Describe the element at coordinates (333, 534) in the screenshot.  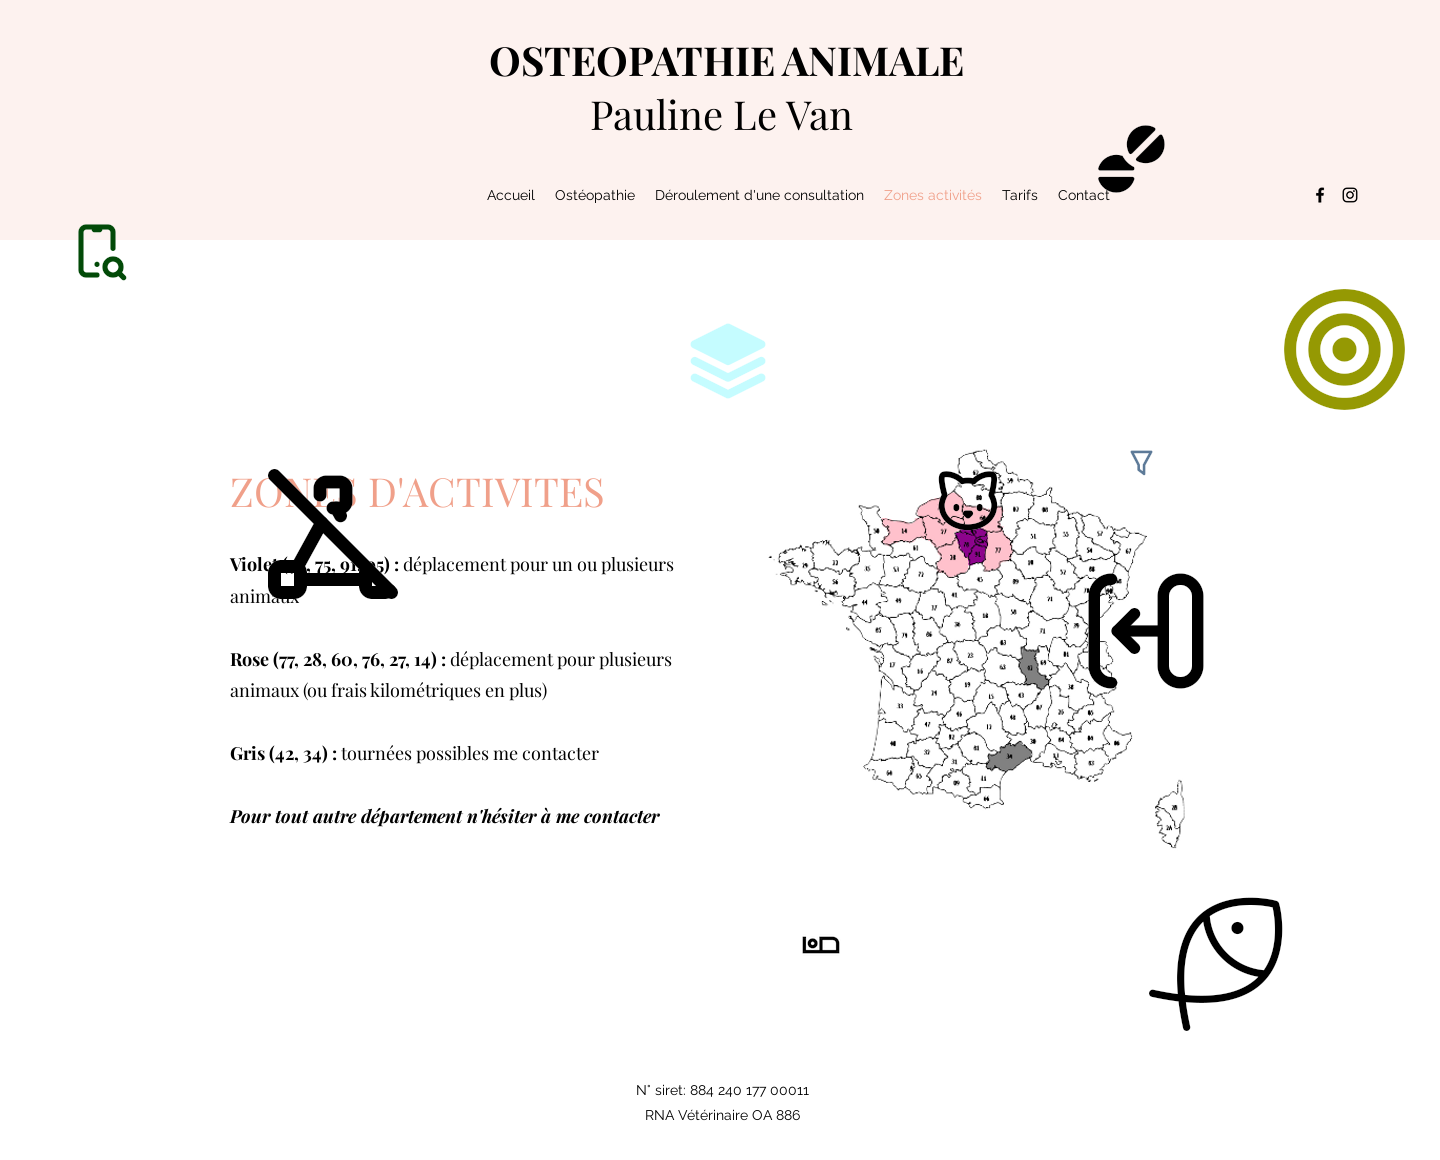
I see `disable vector triangle tool` at that location.